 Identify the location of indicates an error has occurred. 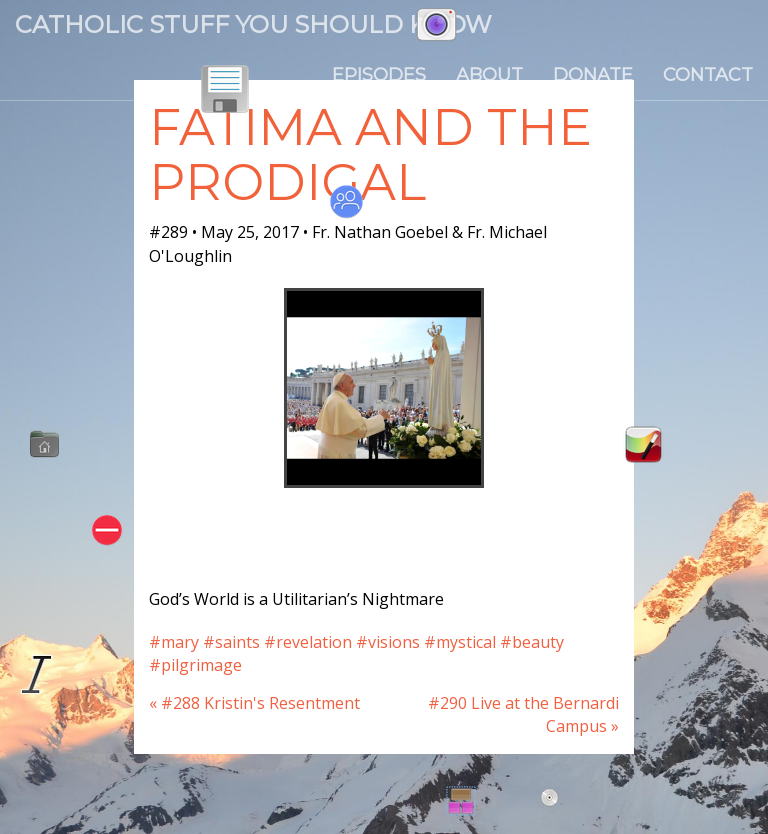
(107, 530).